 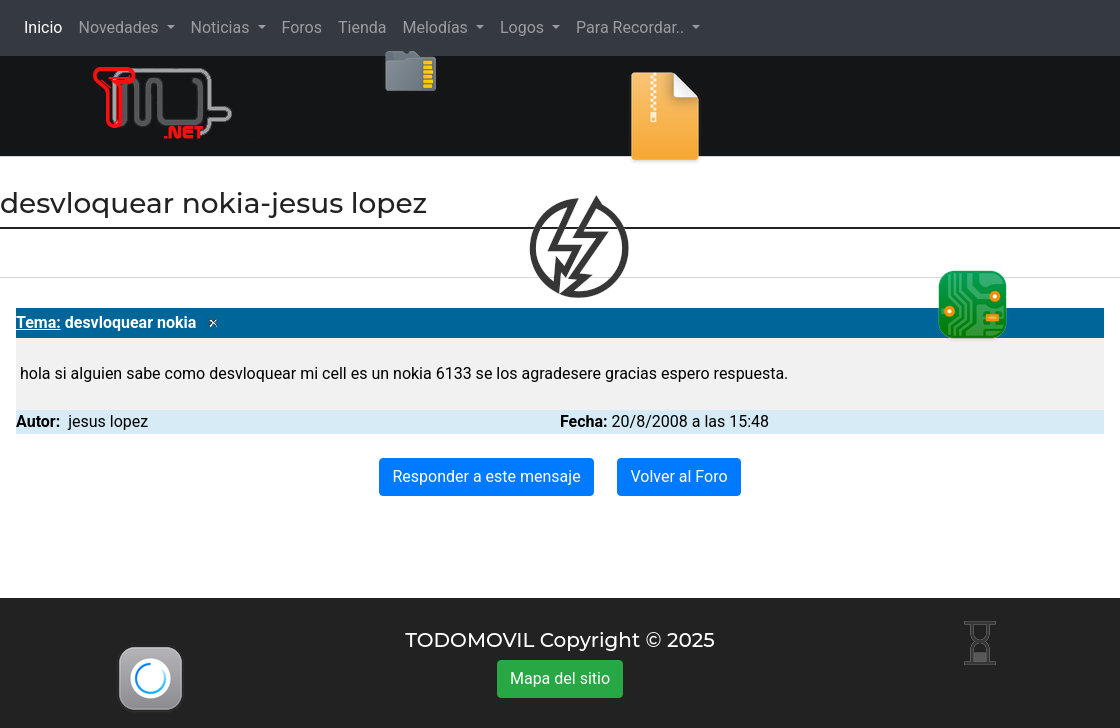 What do you see at coordinates (972, 304) in the screenshot?
I see `open pcbnew PCB design application` at bounding box center [972, 304].